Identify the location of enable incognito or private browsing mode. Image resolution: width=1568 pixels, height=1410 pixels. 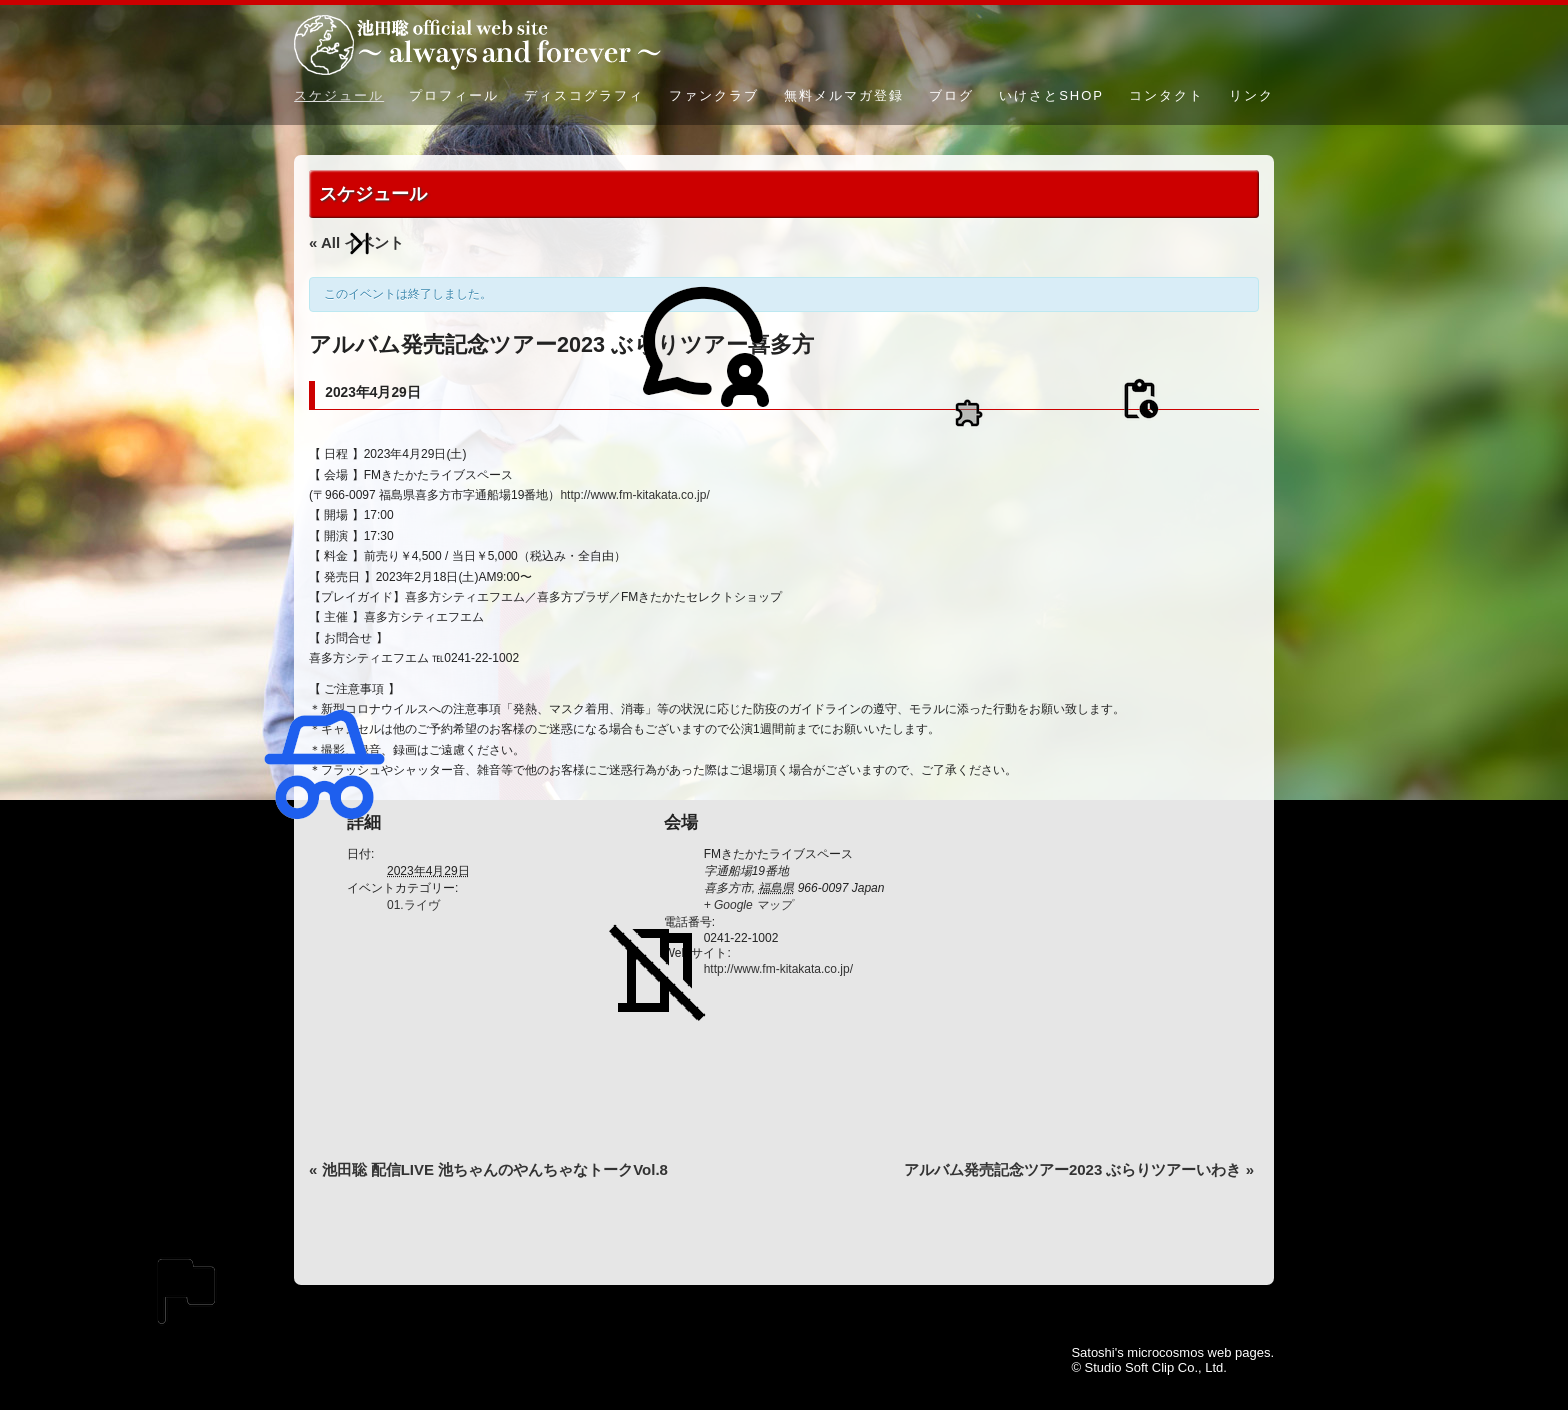
(324, 764).